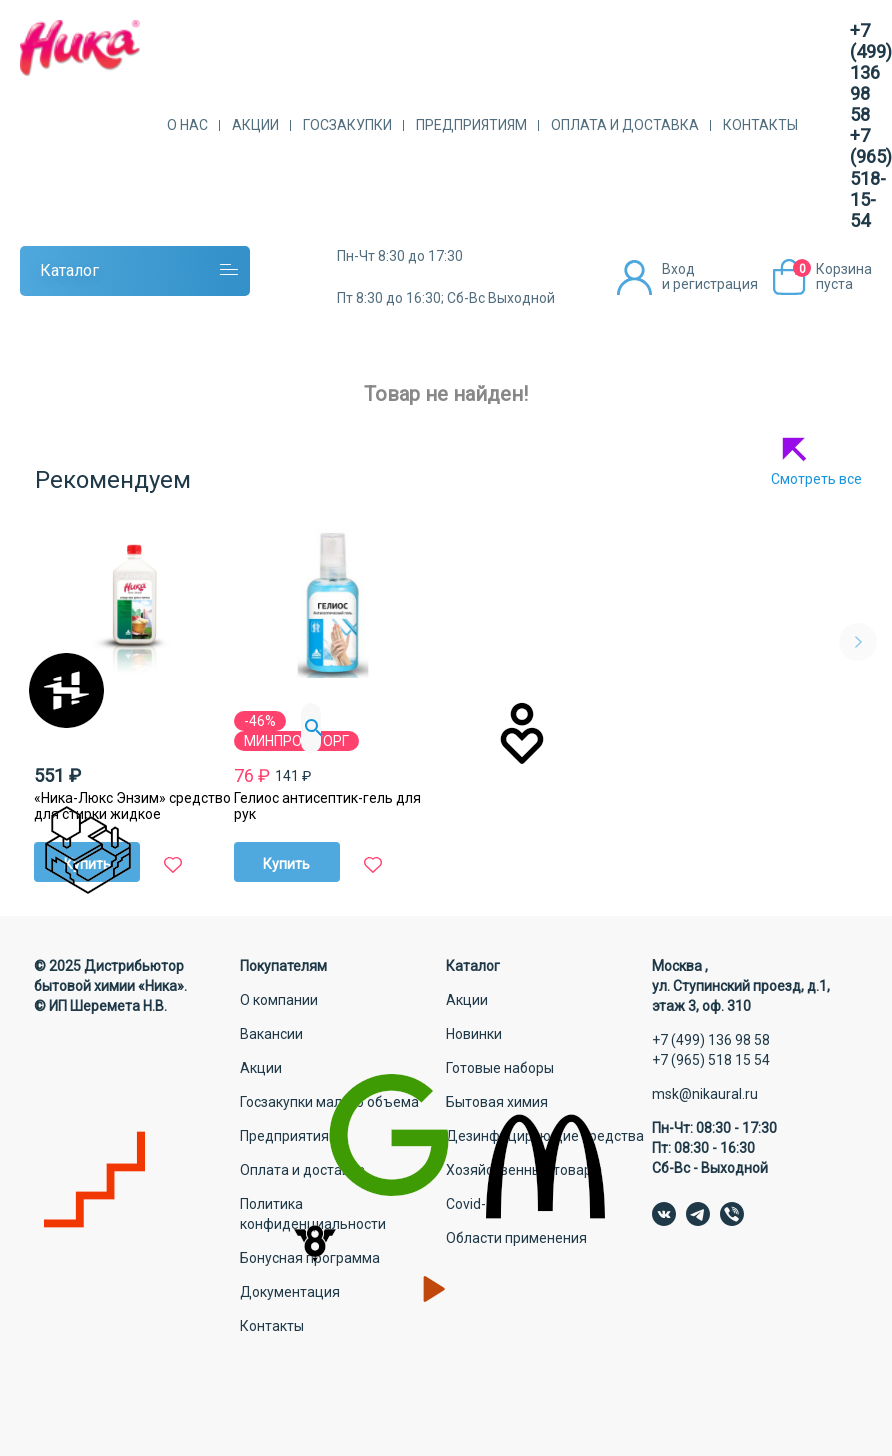 This screenshot has width=892, height=1456. Describe the element at coordinates (794, 449) in the screenshot. I see `navigate back and up in hierarchy` at that location.